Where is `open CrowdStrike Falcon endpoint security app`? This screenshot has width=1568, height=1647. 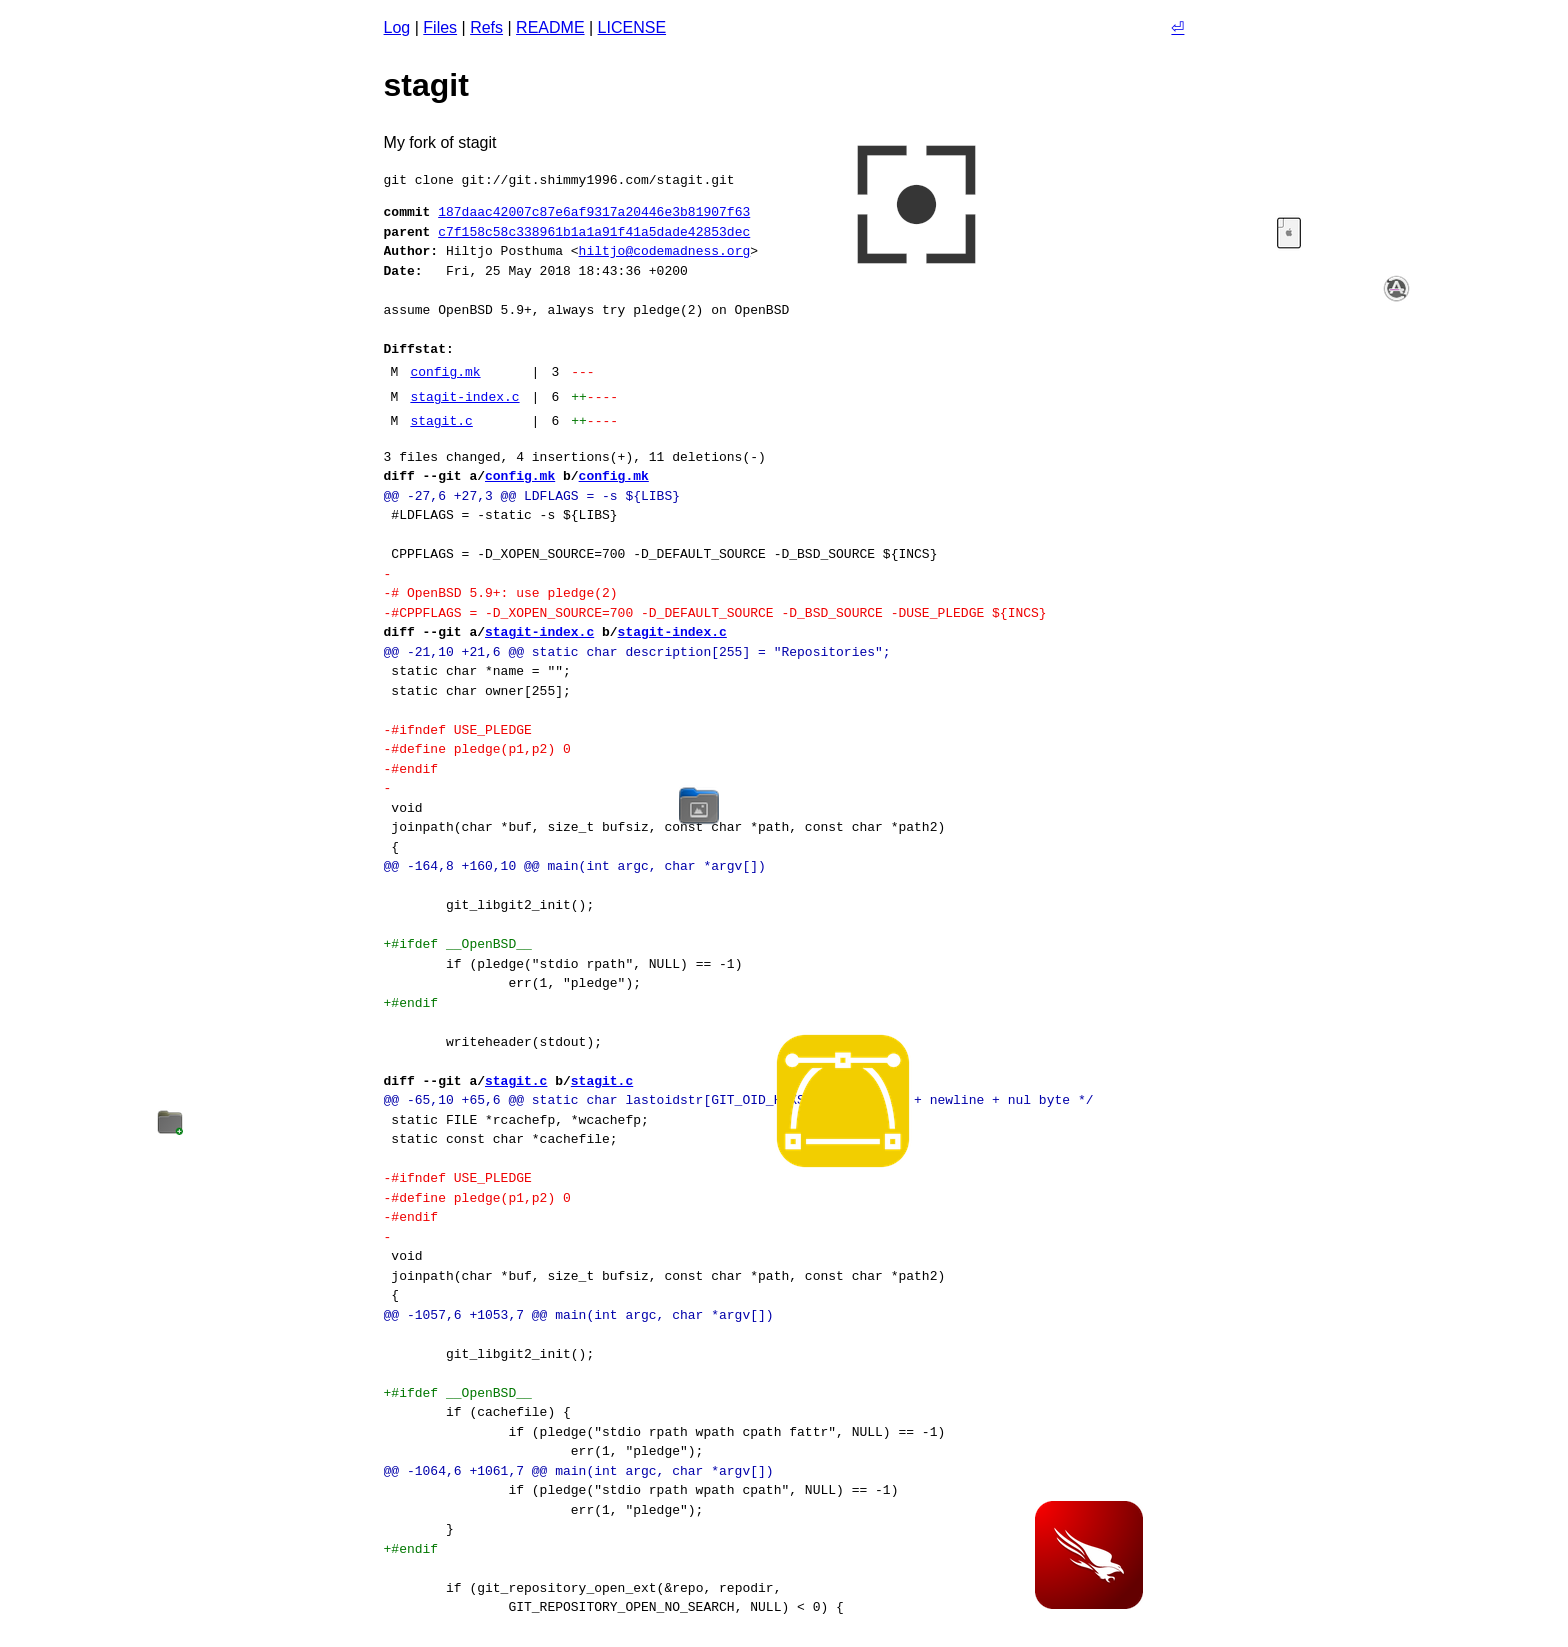 open CrowdStrike Falcon endpoint security app is located at coordinates (1089, 1555).